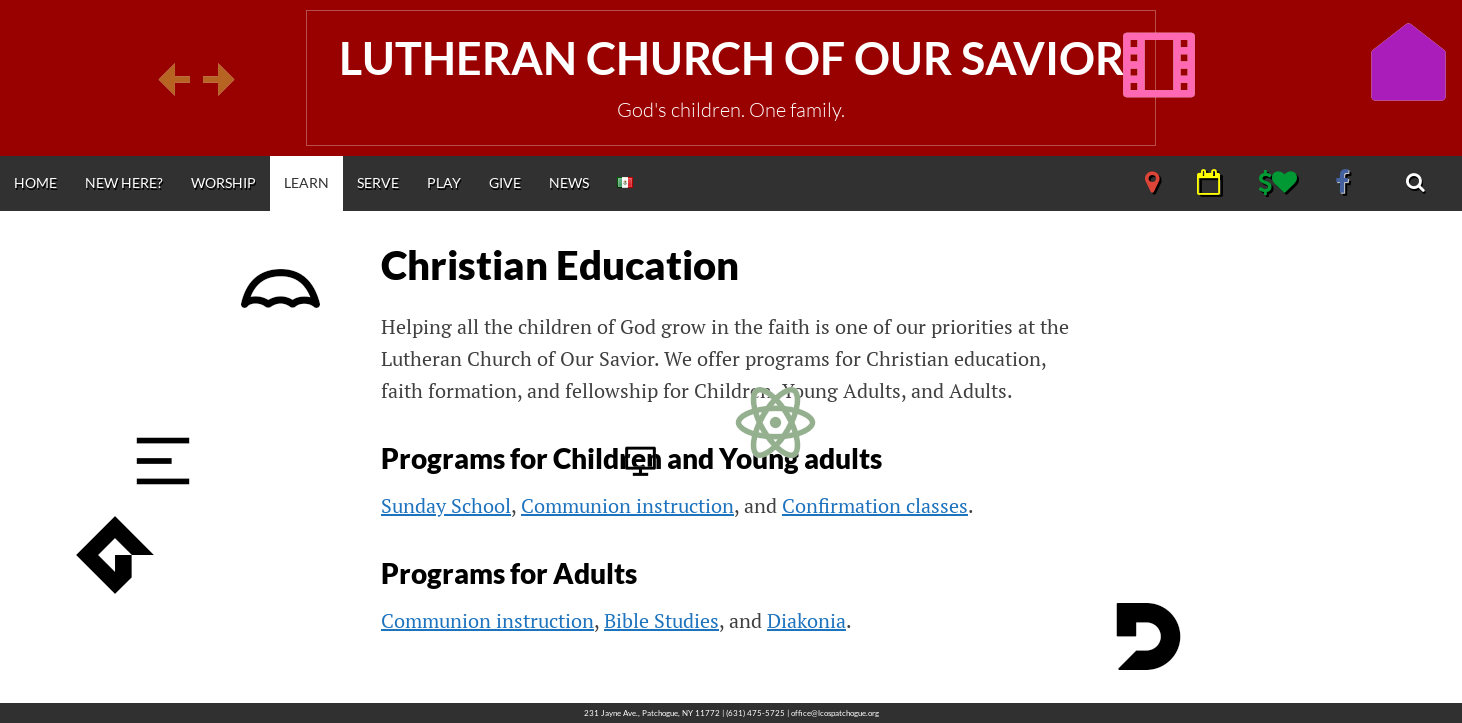  What do you see at coordinates (196, 79) in the screenshot?
I see `expand content horizontally` at bounding box center [196, 79].